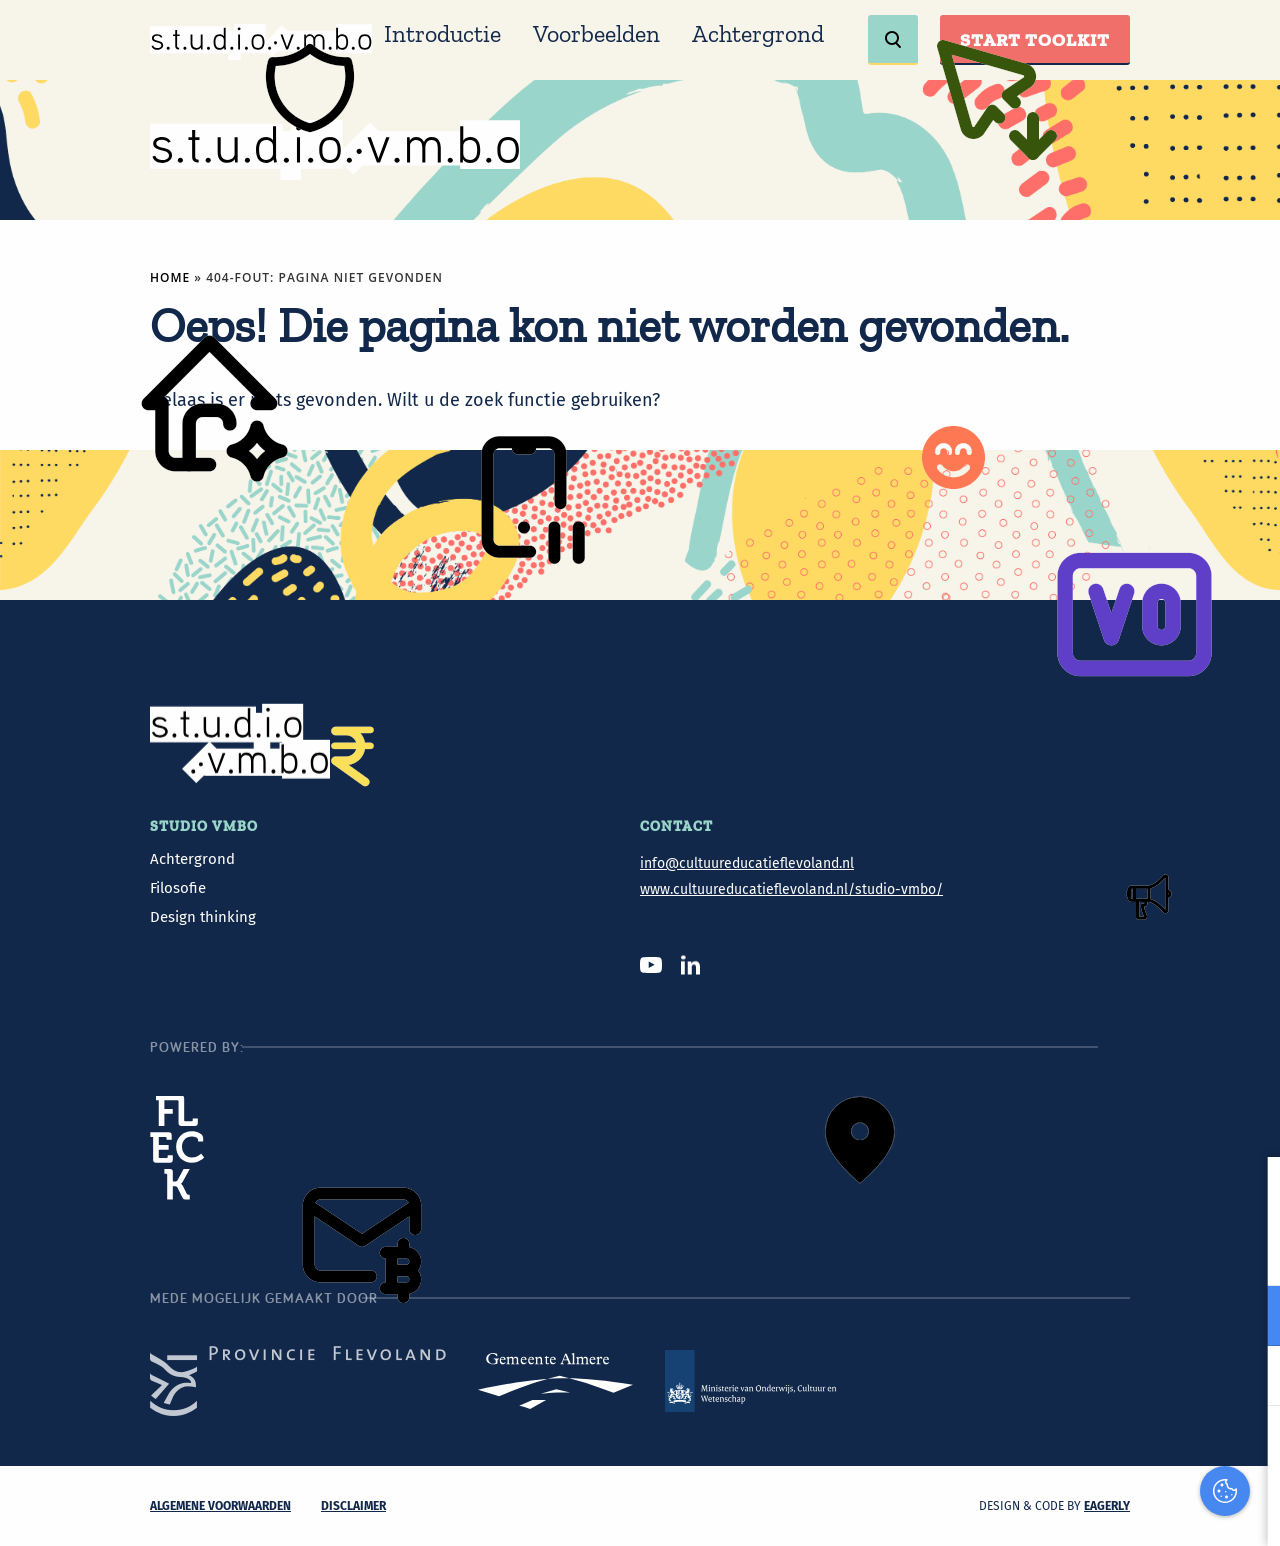 The image size is (1280, 1546). I want to click on make an announcement or broadcast, so click(1149, 897).